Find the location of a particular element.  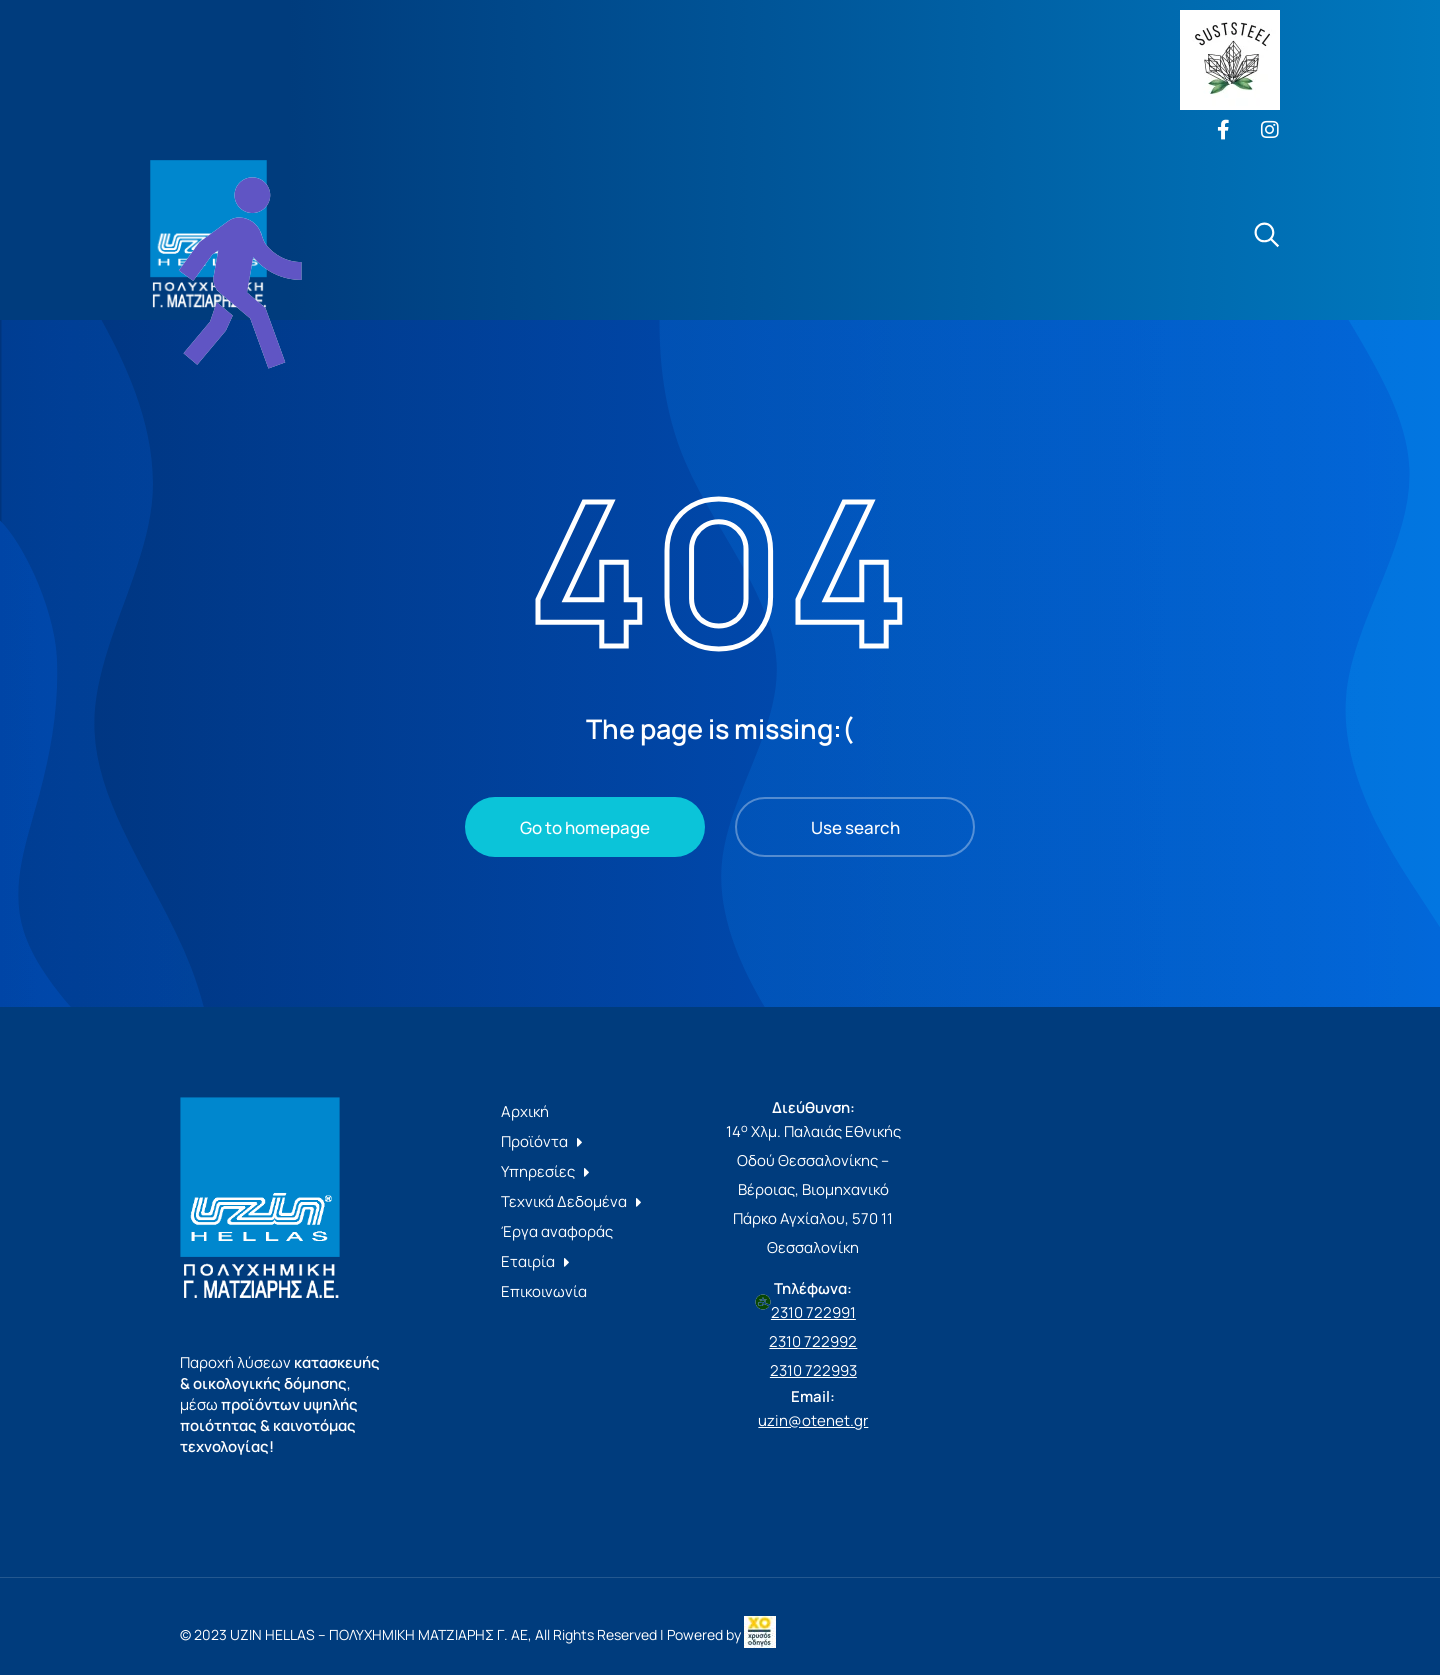

select walking directions is located at coordinates (239, 271).